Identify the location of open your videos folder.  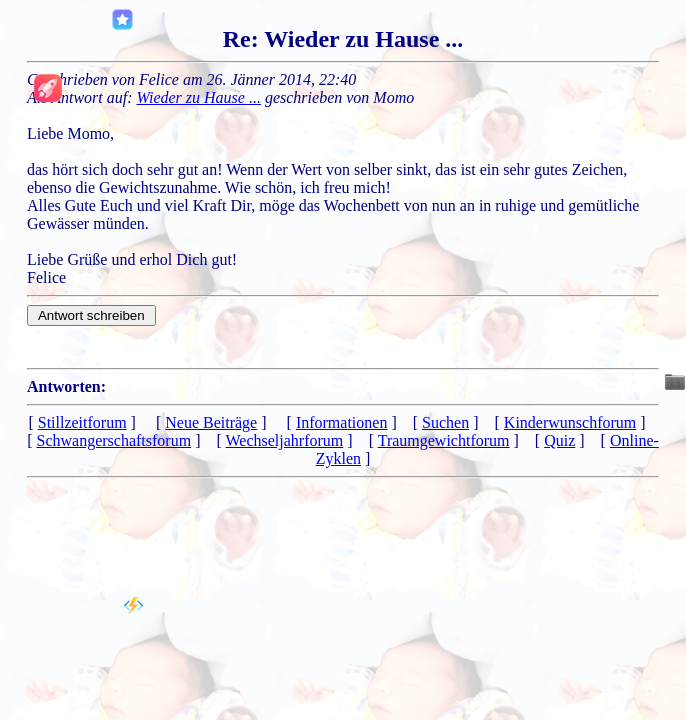
(675, 382).